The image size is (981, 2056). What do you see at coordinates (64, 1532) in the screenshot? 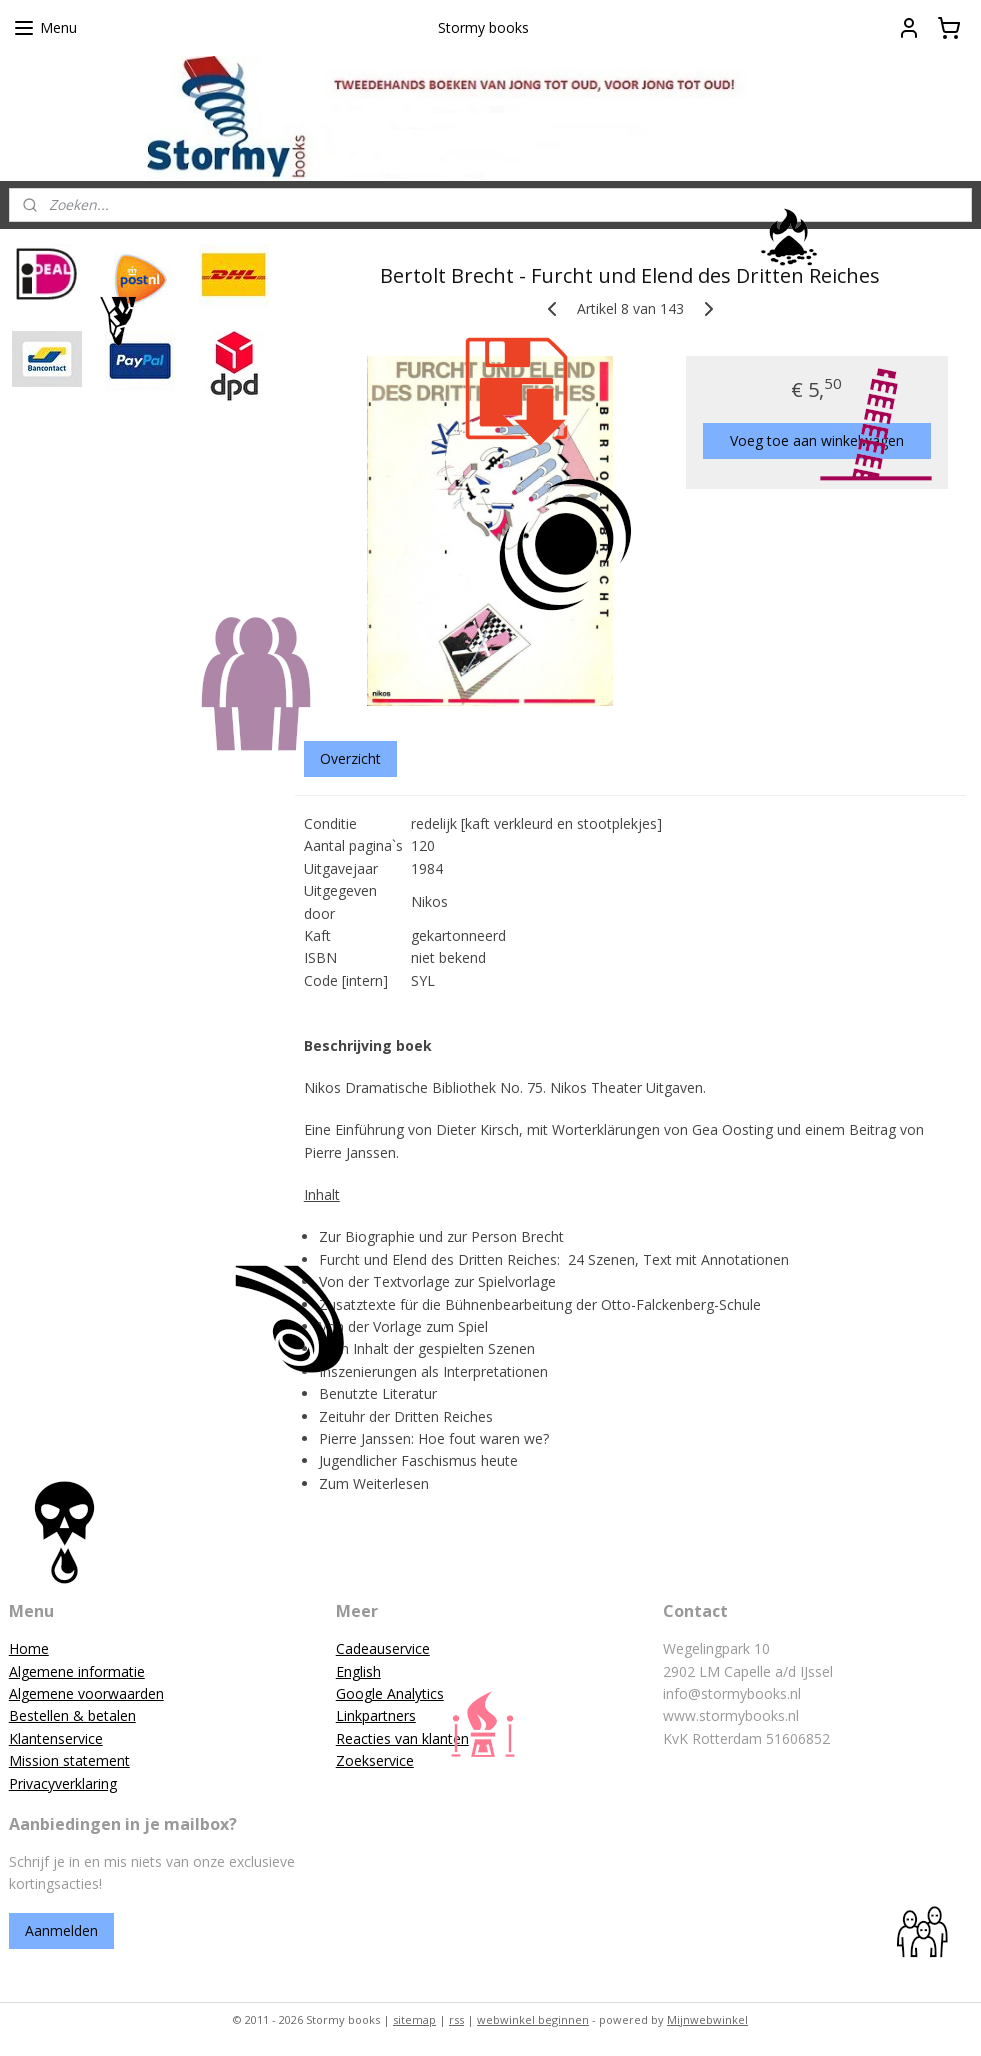
I see `indicates a poisonous or toxic item` at bounding box center [64, 1532].